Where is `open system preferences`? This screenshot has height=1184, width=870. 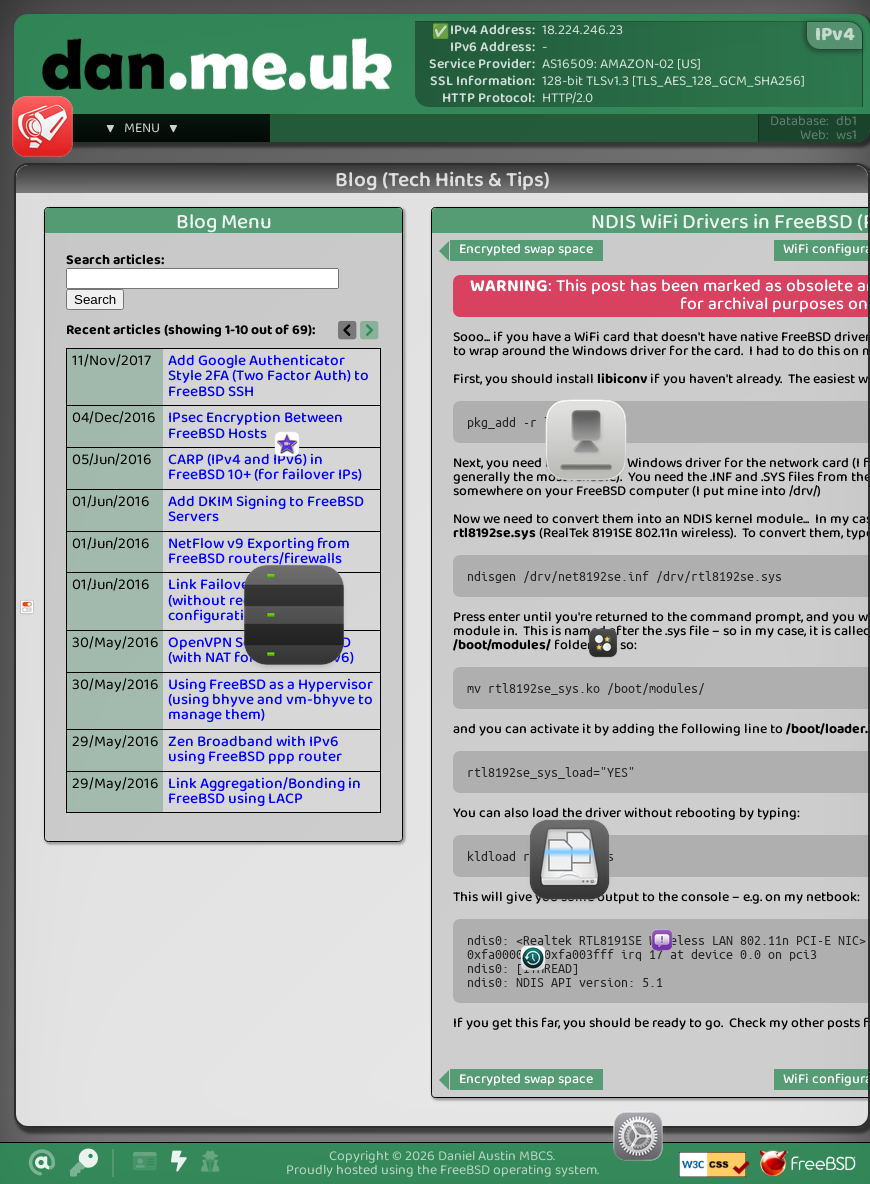
open system preferences is located at coordinates (638, 1136).